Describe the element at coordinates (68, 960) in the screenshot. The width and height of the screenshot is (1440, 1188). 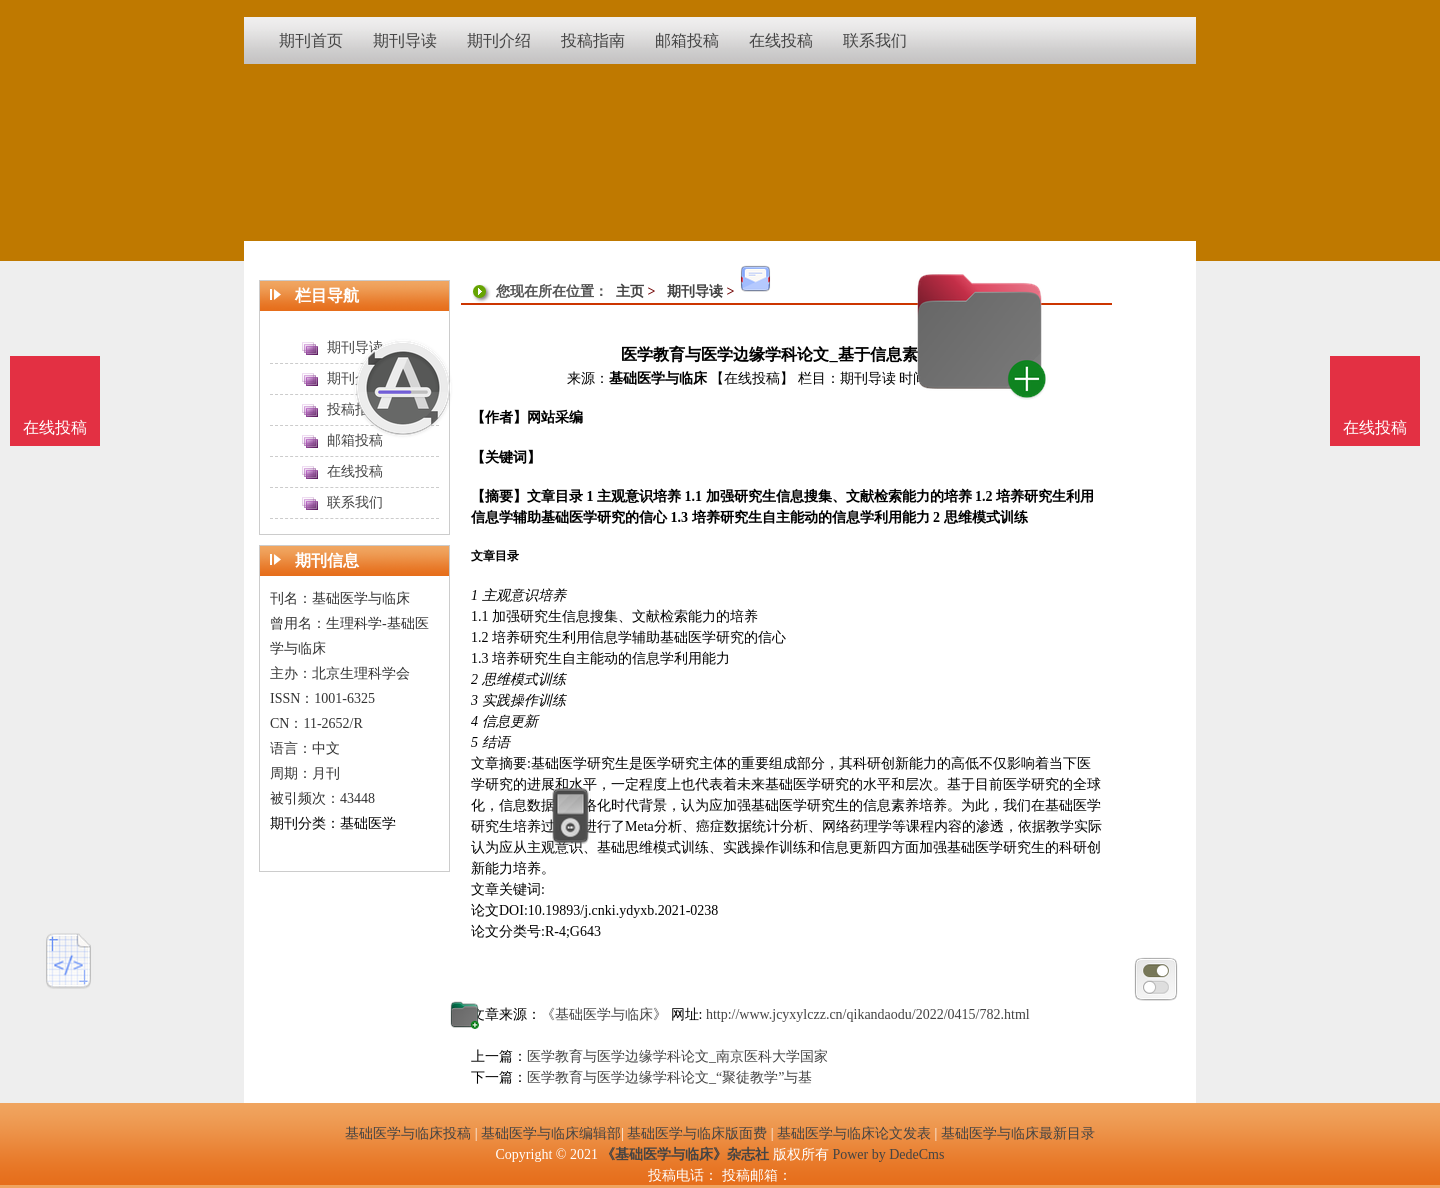
I see `twig template file type indicator` at that location.